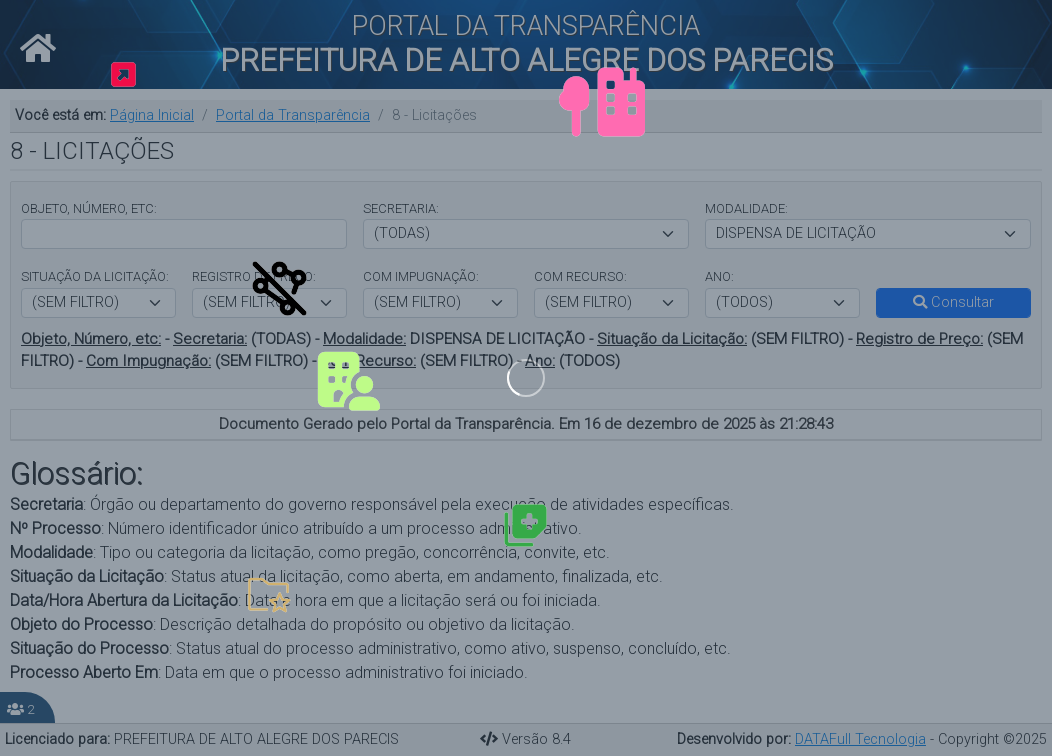 The height and width of the screenshot is (756, 1052). I want to click on access medical records or notes, so click(525, 525).